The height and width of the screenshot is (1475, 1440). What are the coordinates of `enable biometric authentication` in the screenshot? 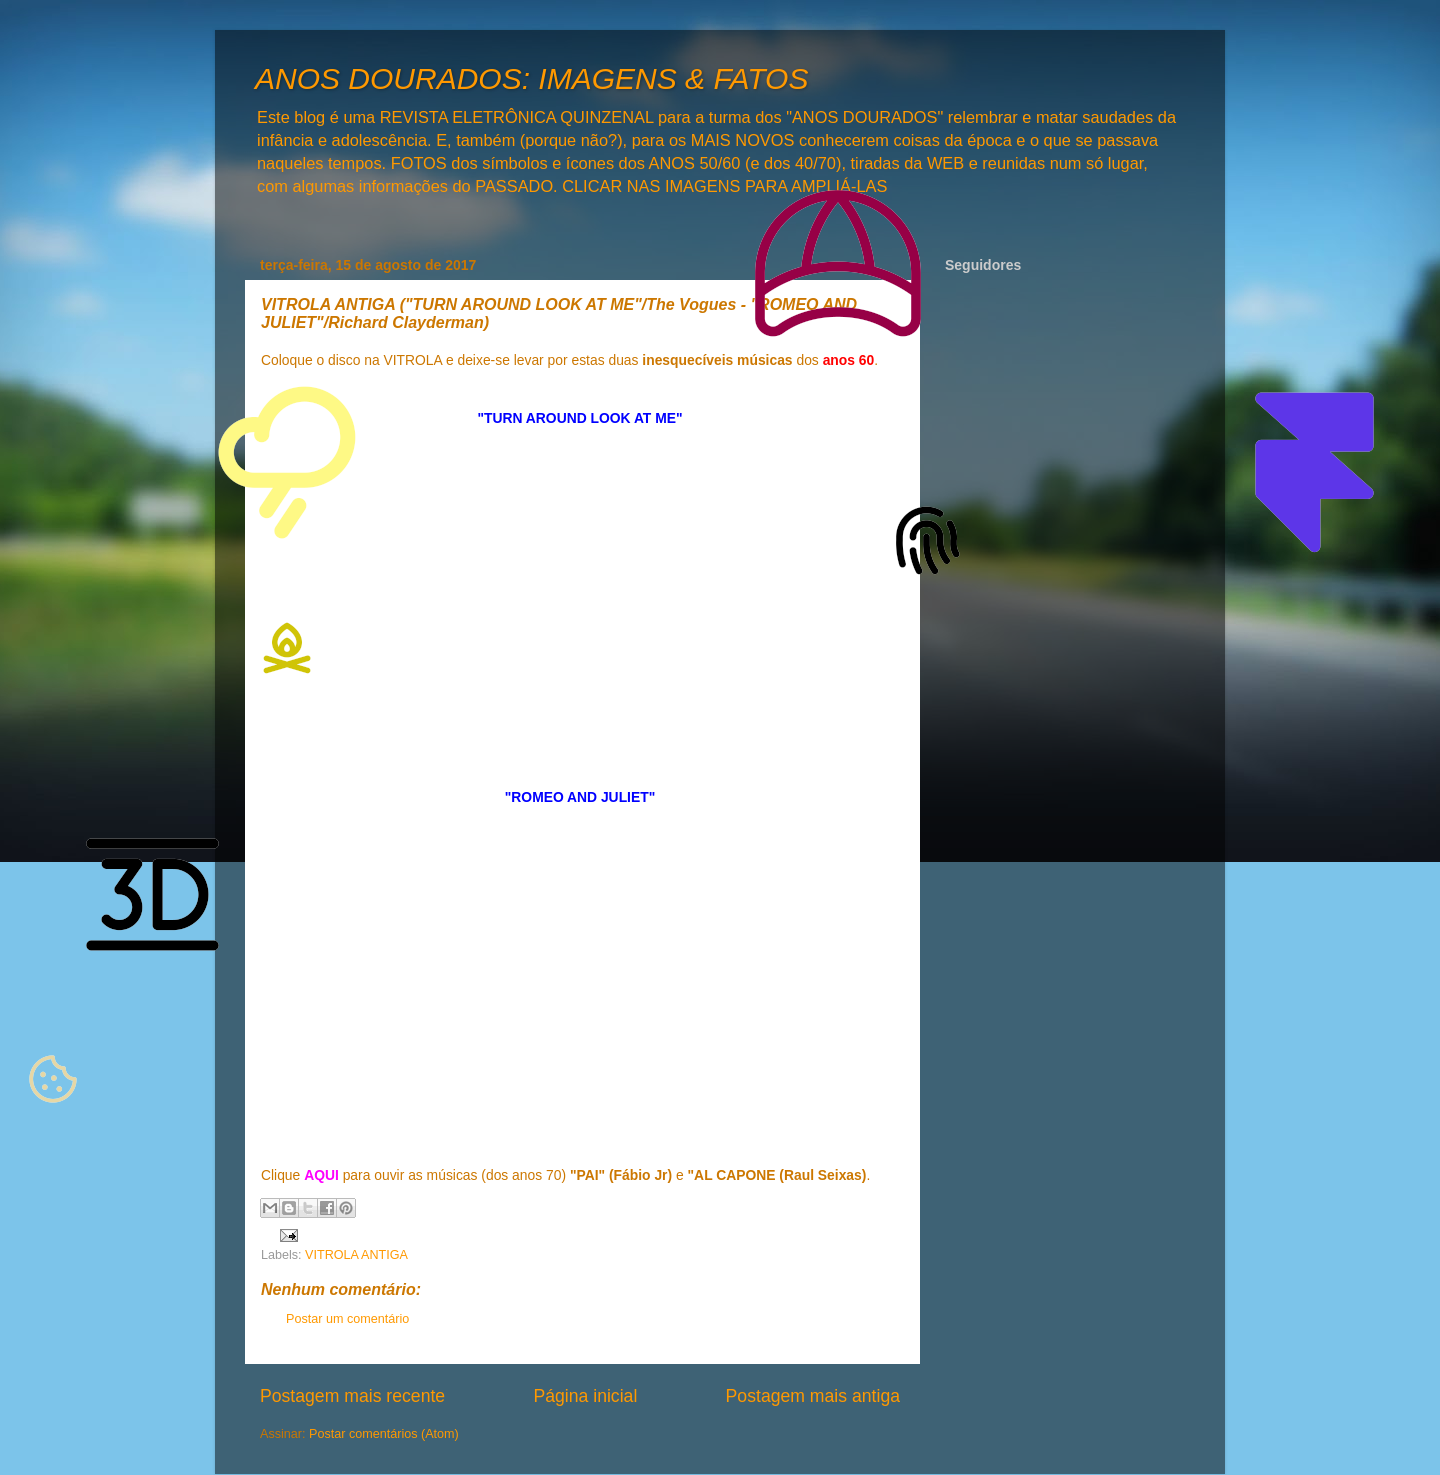 It's located at (926, 540).